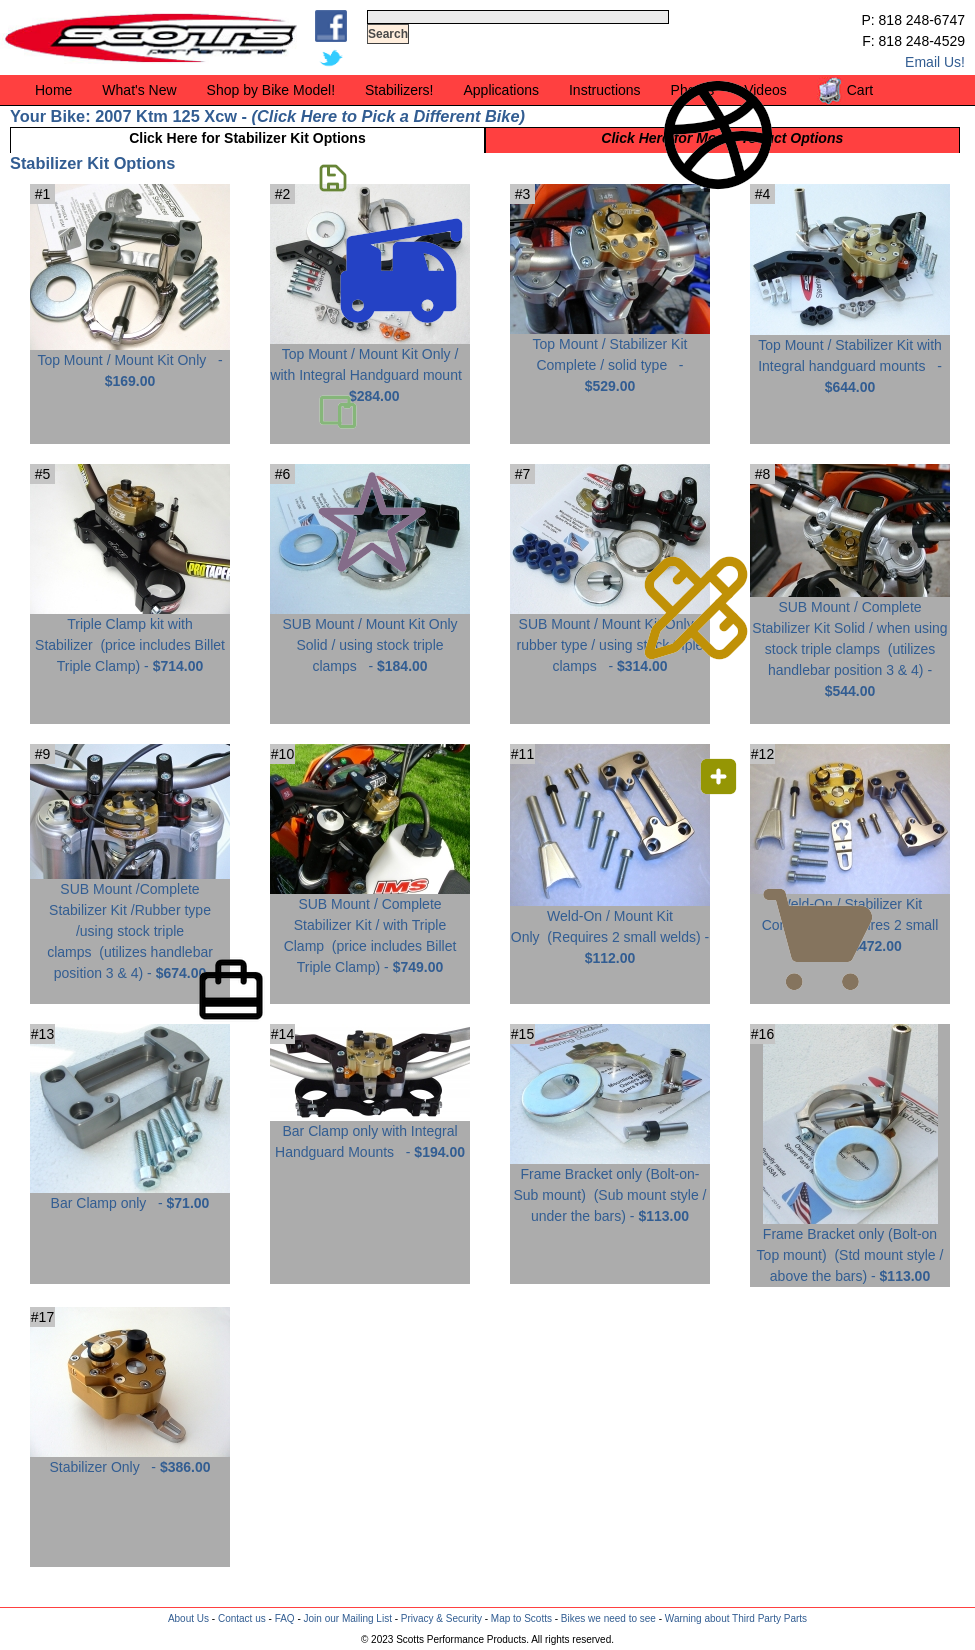 This screenshot has height=1650, width=975. I want to click on access travel documents or itinerary, so click(231, 991).